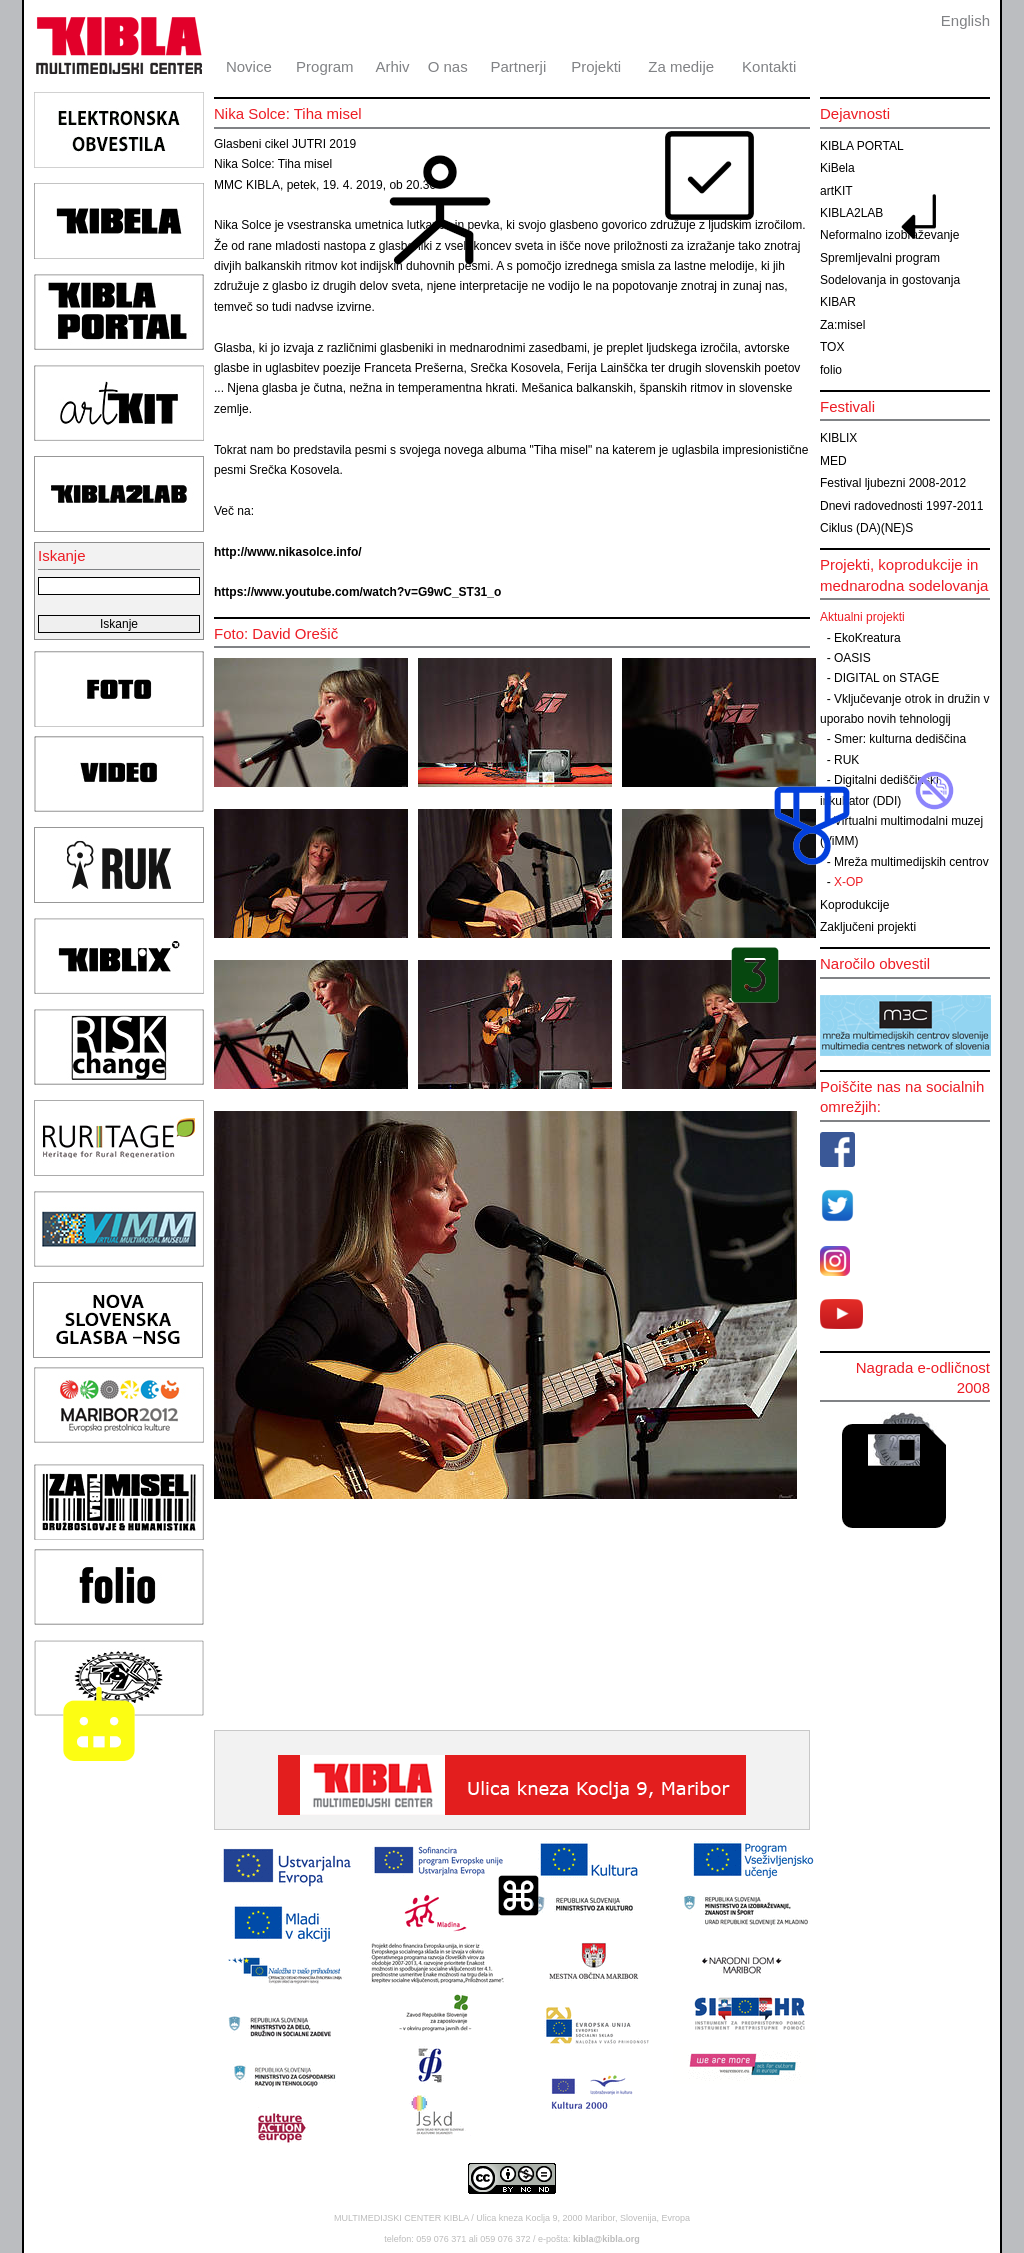  I want to click on mark a task as complete, so click(709, 175).